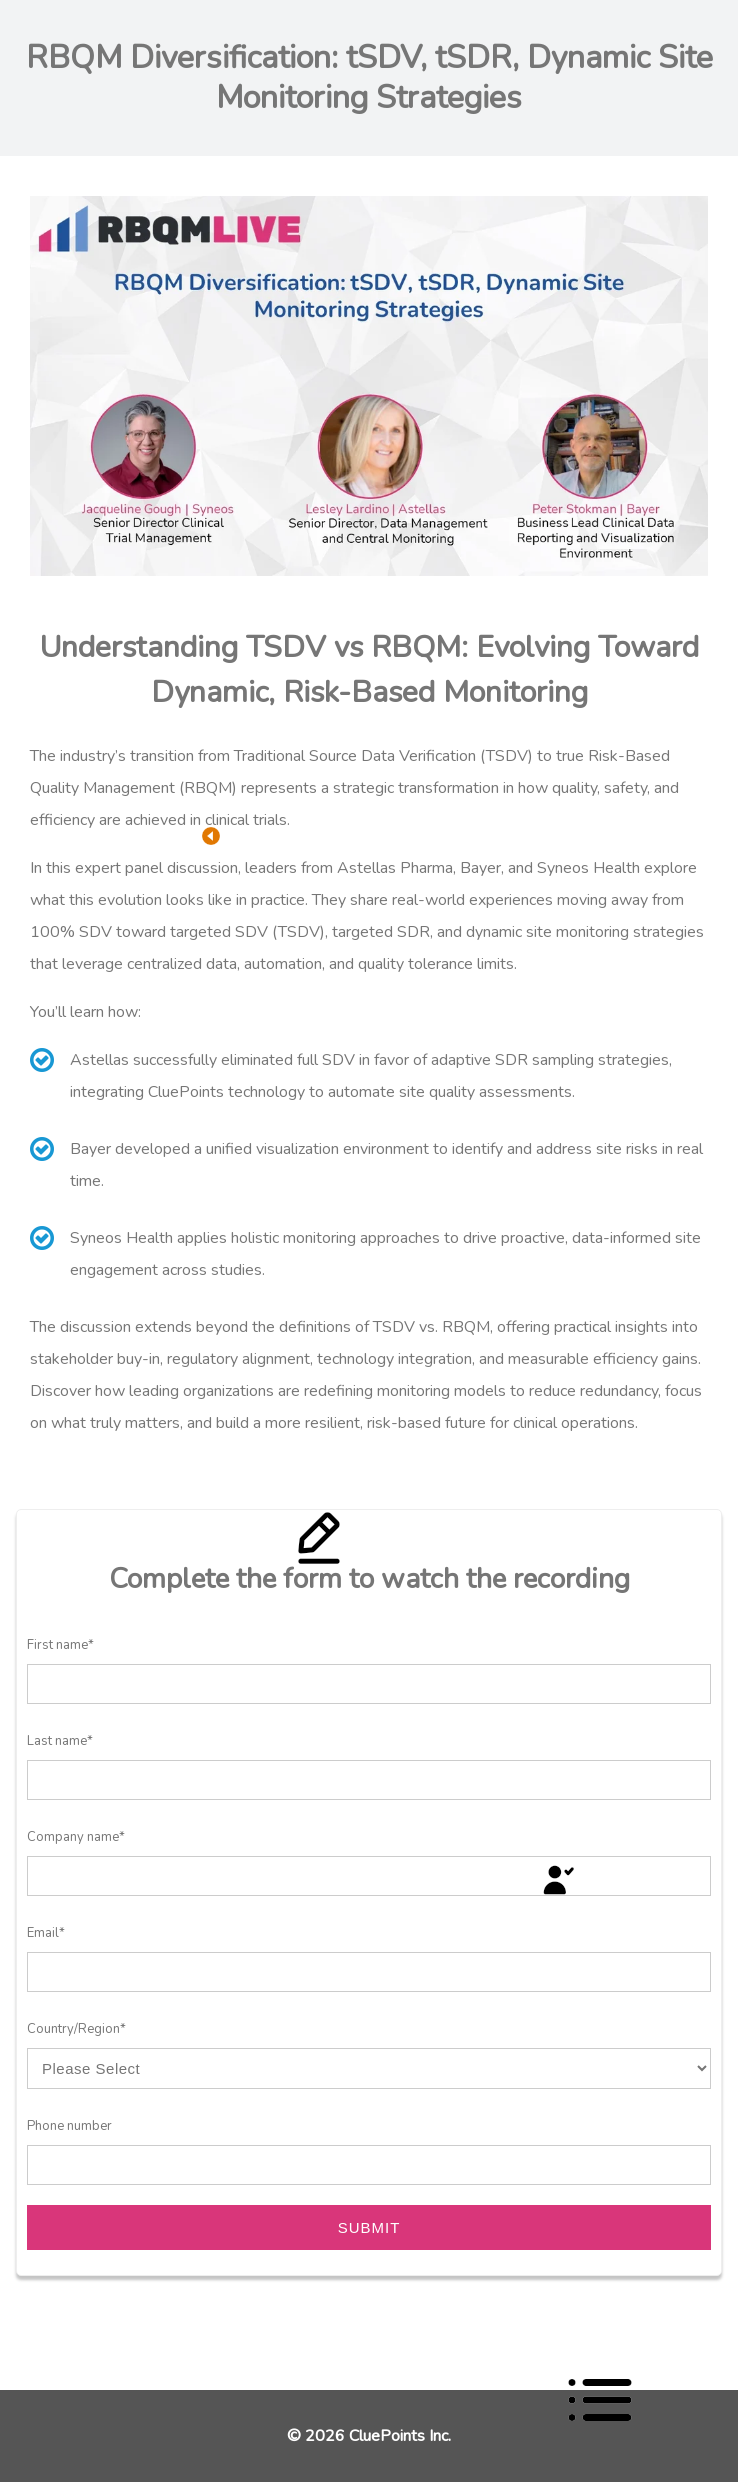 The image size is (738, 2482). Describe the element at coordinates (211, 836) in the screenshot. I see `go back to the previous screen` at that location.